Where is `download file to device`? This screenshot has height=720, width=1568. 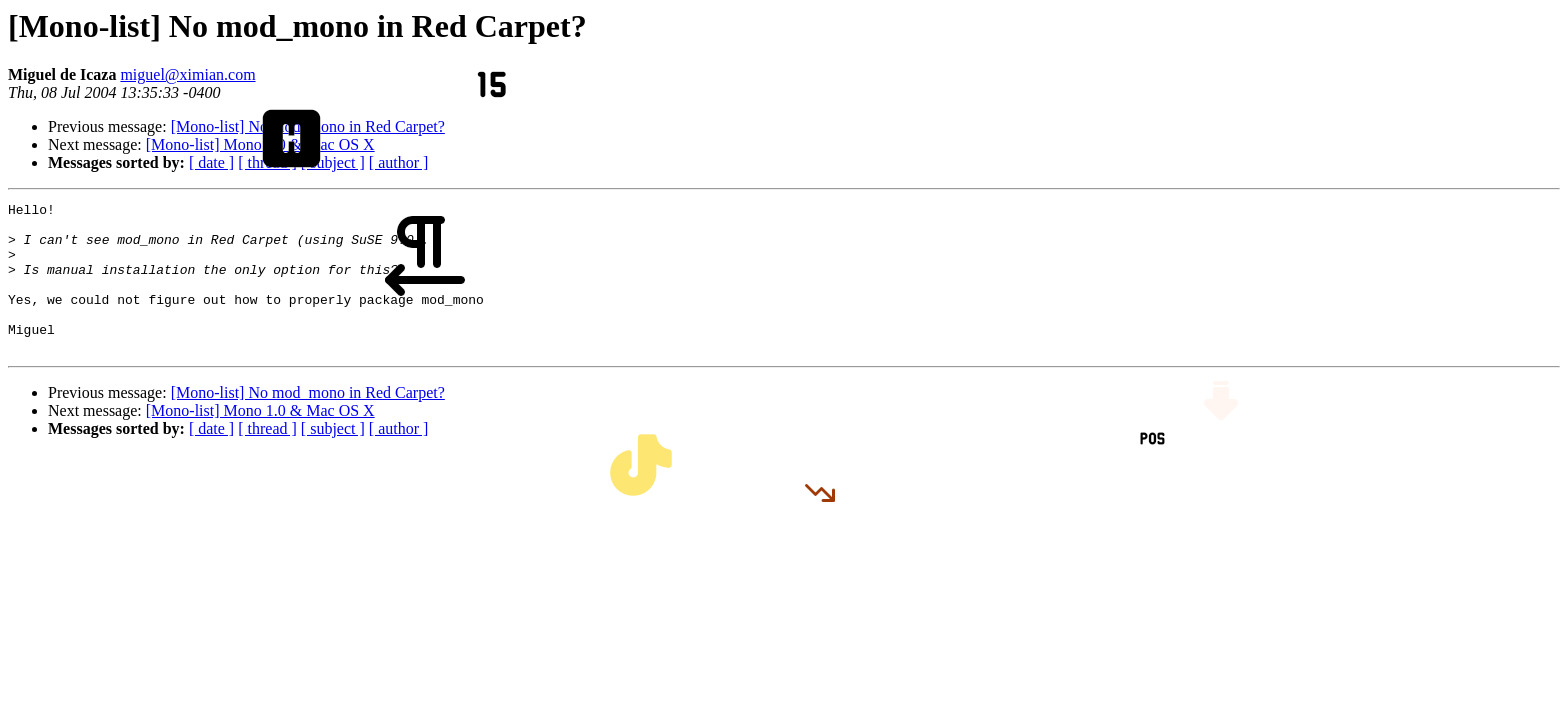 download file to device is located at coordinates (1221, 401).